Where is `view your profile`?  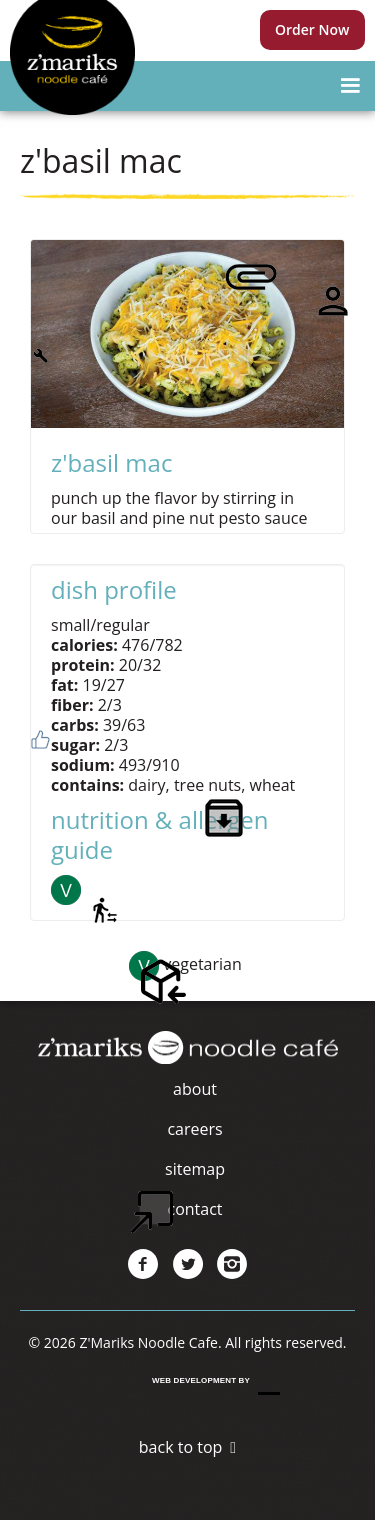
view your profile is located at coordinates (333, 301).